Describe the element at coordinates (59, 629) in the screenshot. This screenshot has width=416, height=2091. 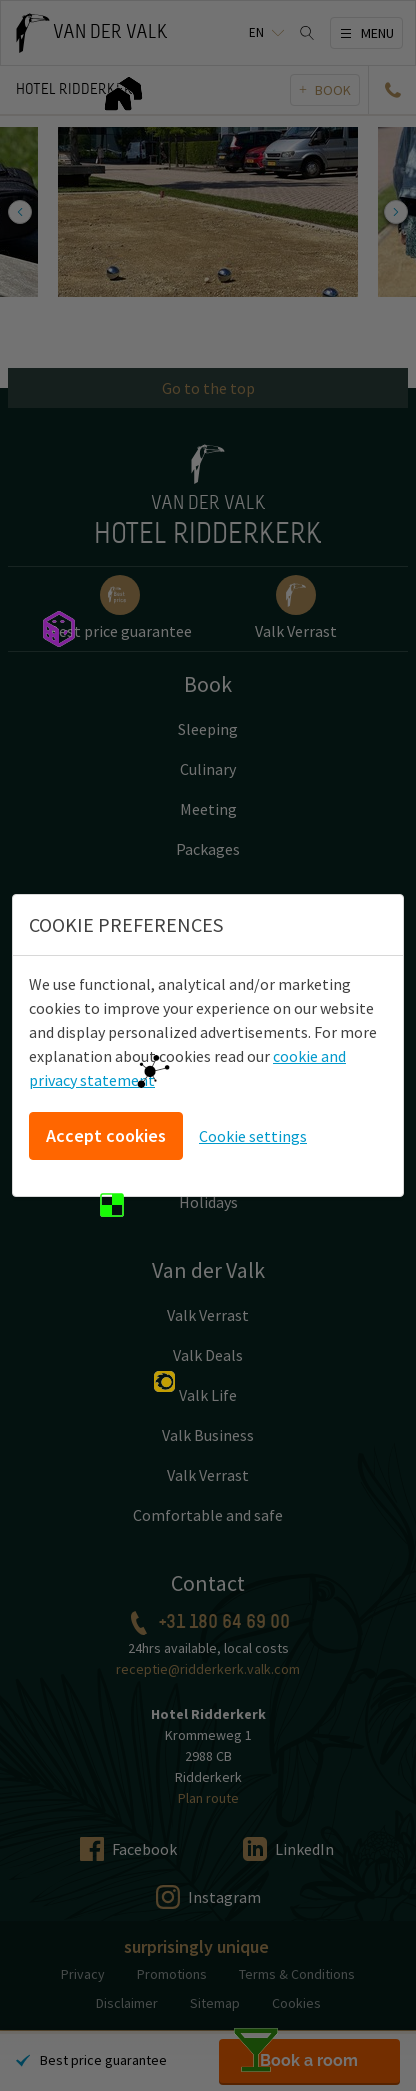
I see `randomize or shuffle content` at that location.